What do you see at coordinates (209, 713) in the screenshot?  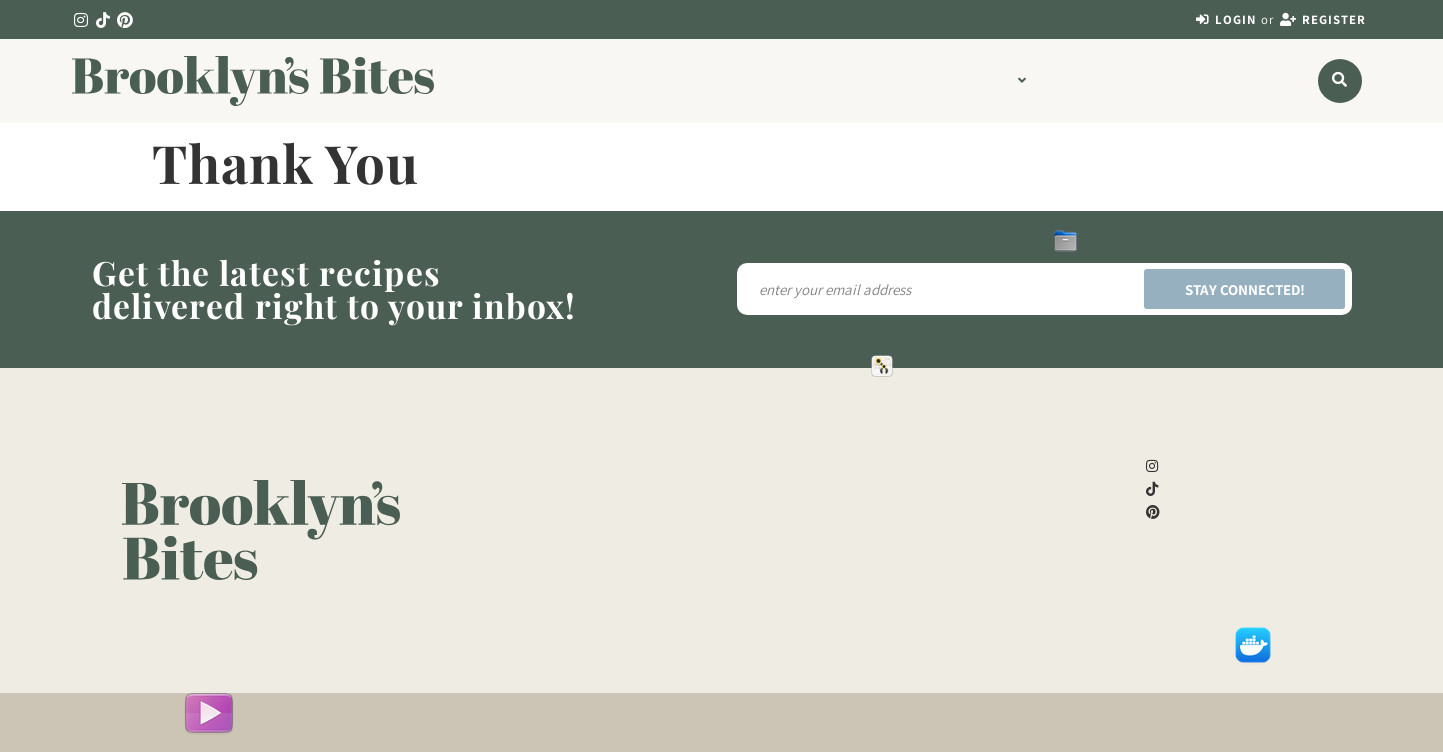 I see `open multimedia or media player app` at bounding box center [209, 713].